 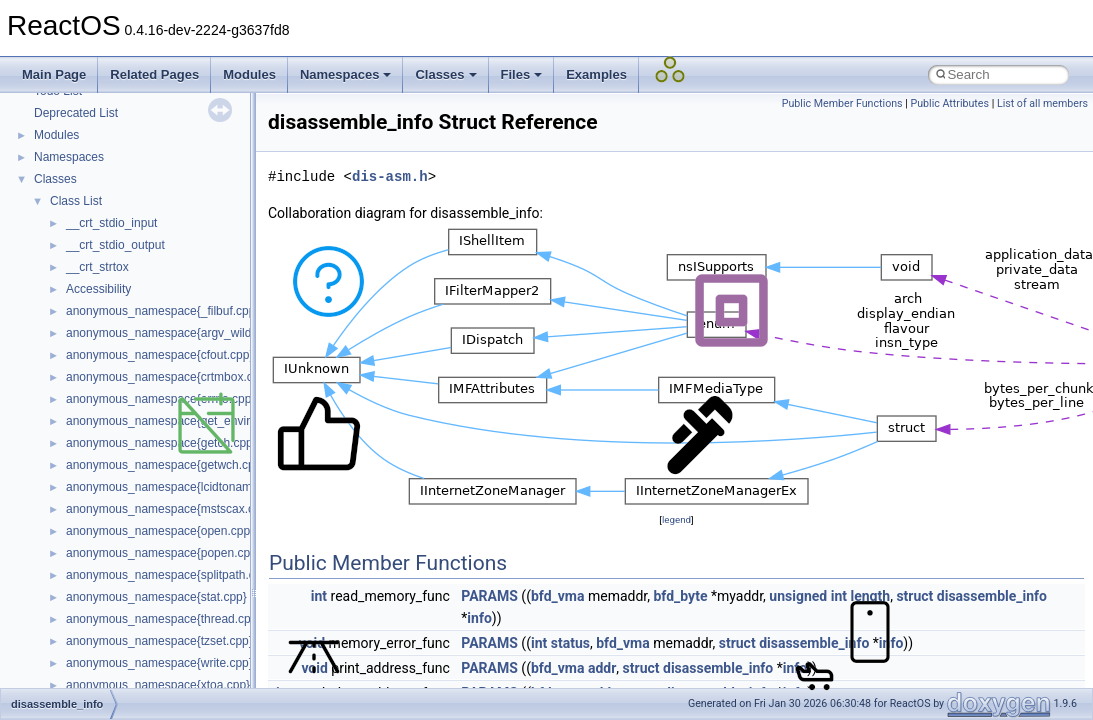 What do you see at coordinates (319, 438) in the screenshot?
I see `like or approve content` at bounding box center [319, 438].